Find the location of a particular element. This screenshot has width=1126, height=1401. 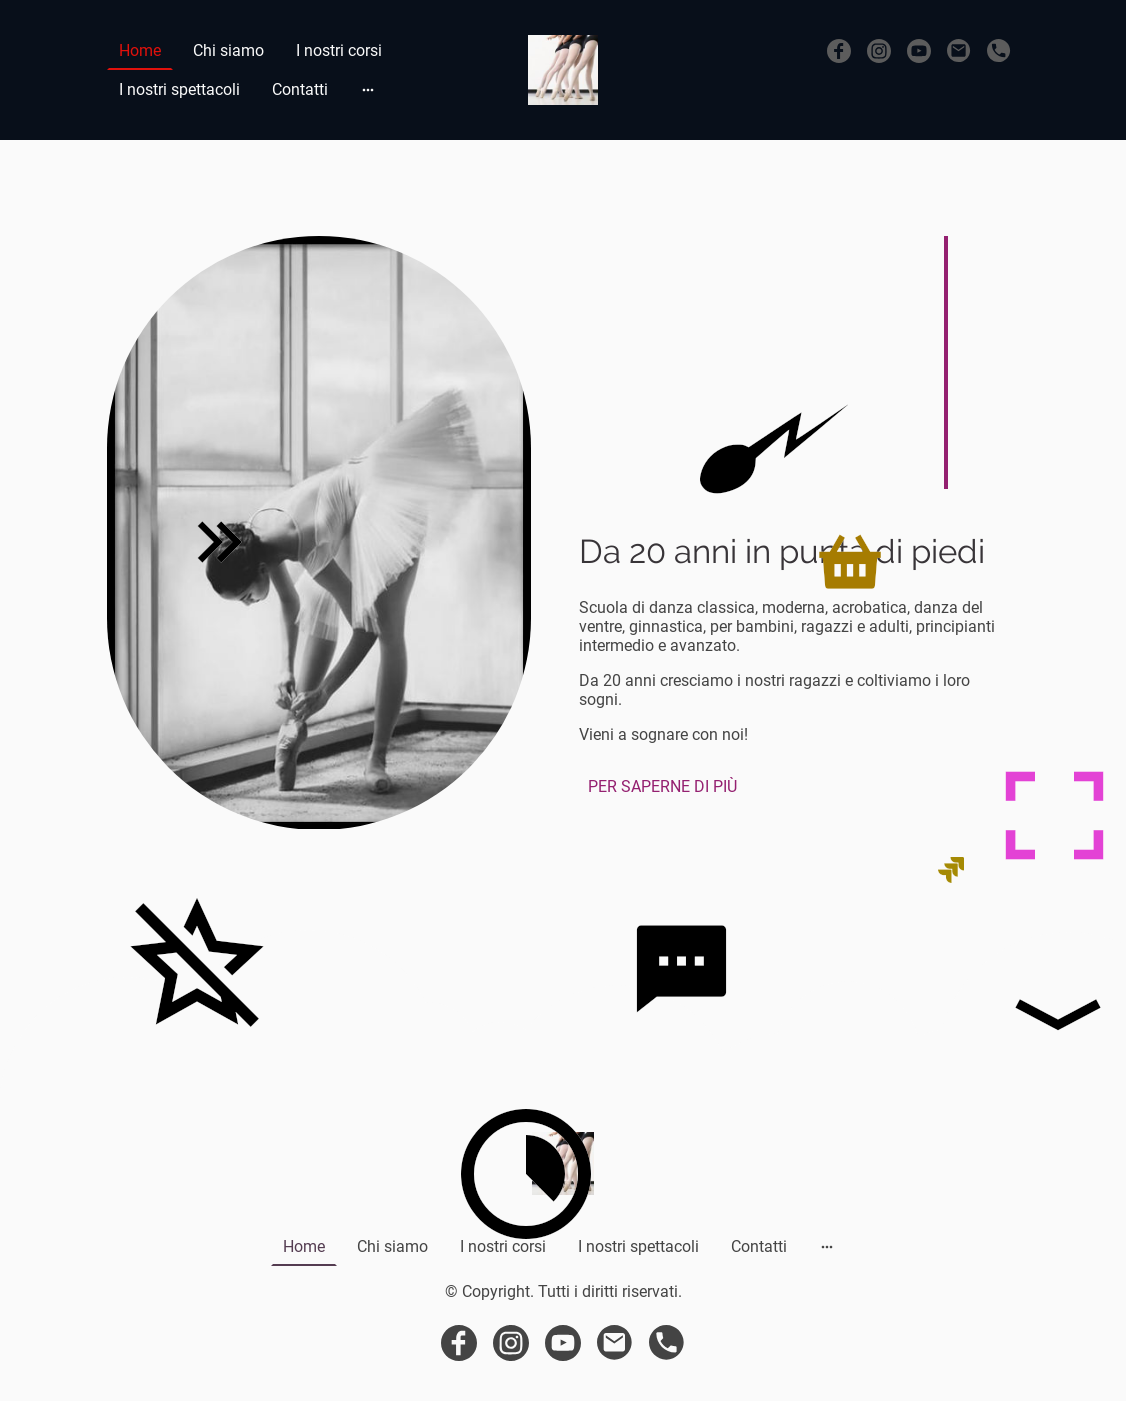

disable or remove from favorites is located at coordinates (197, 965).